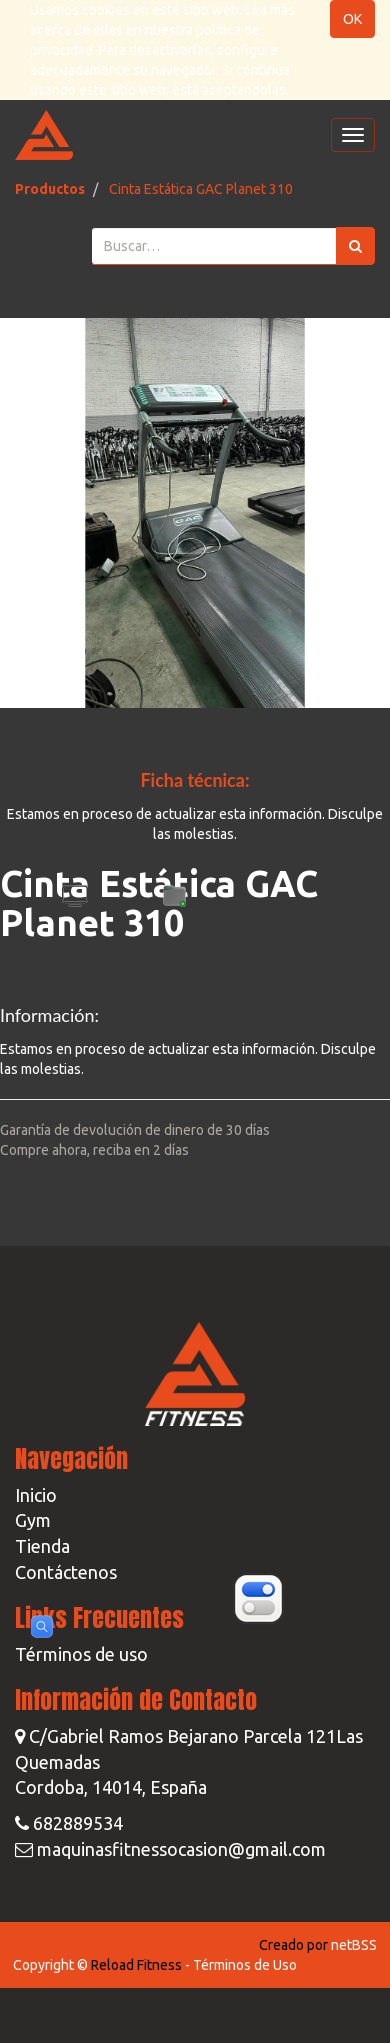  I want to click on create a new folder, so click(174, 895).